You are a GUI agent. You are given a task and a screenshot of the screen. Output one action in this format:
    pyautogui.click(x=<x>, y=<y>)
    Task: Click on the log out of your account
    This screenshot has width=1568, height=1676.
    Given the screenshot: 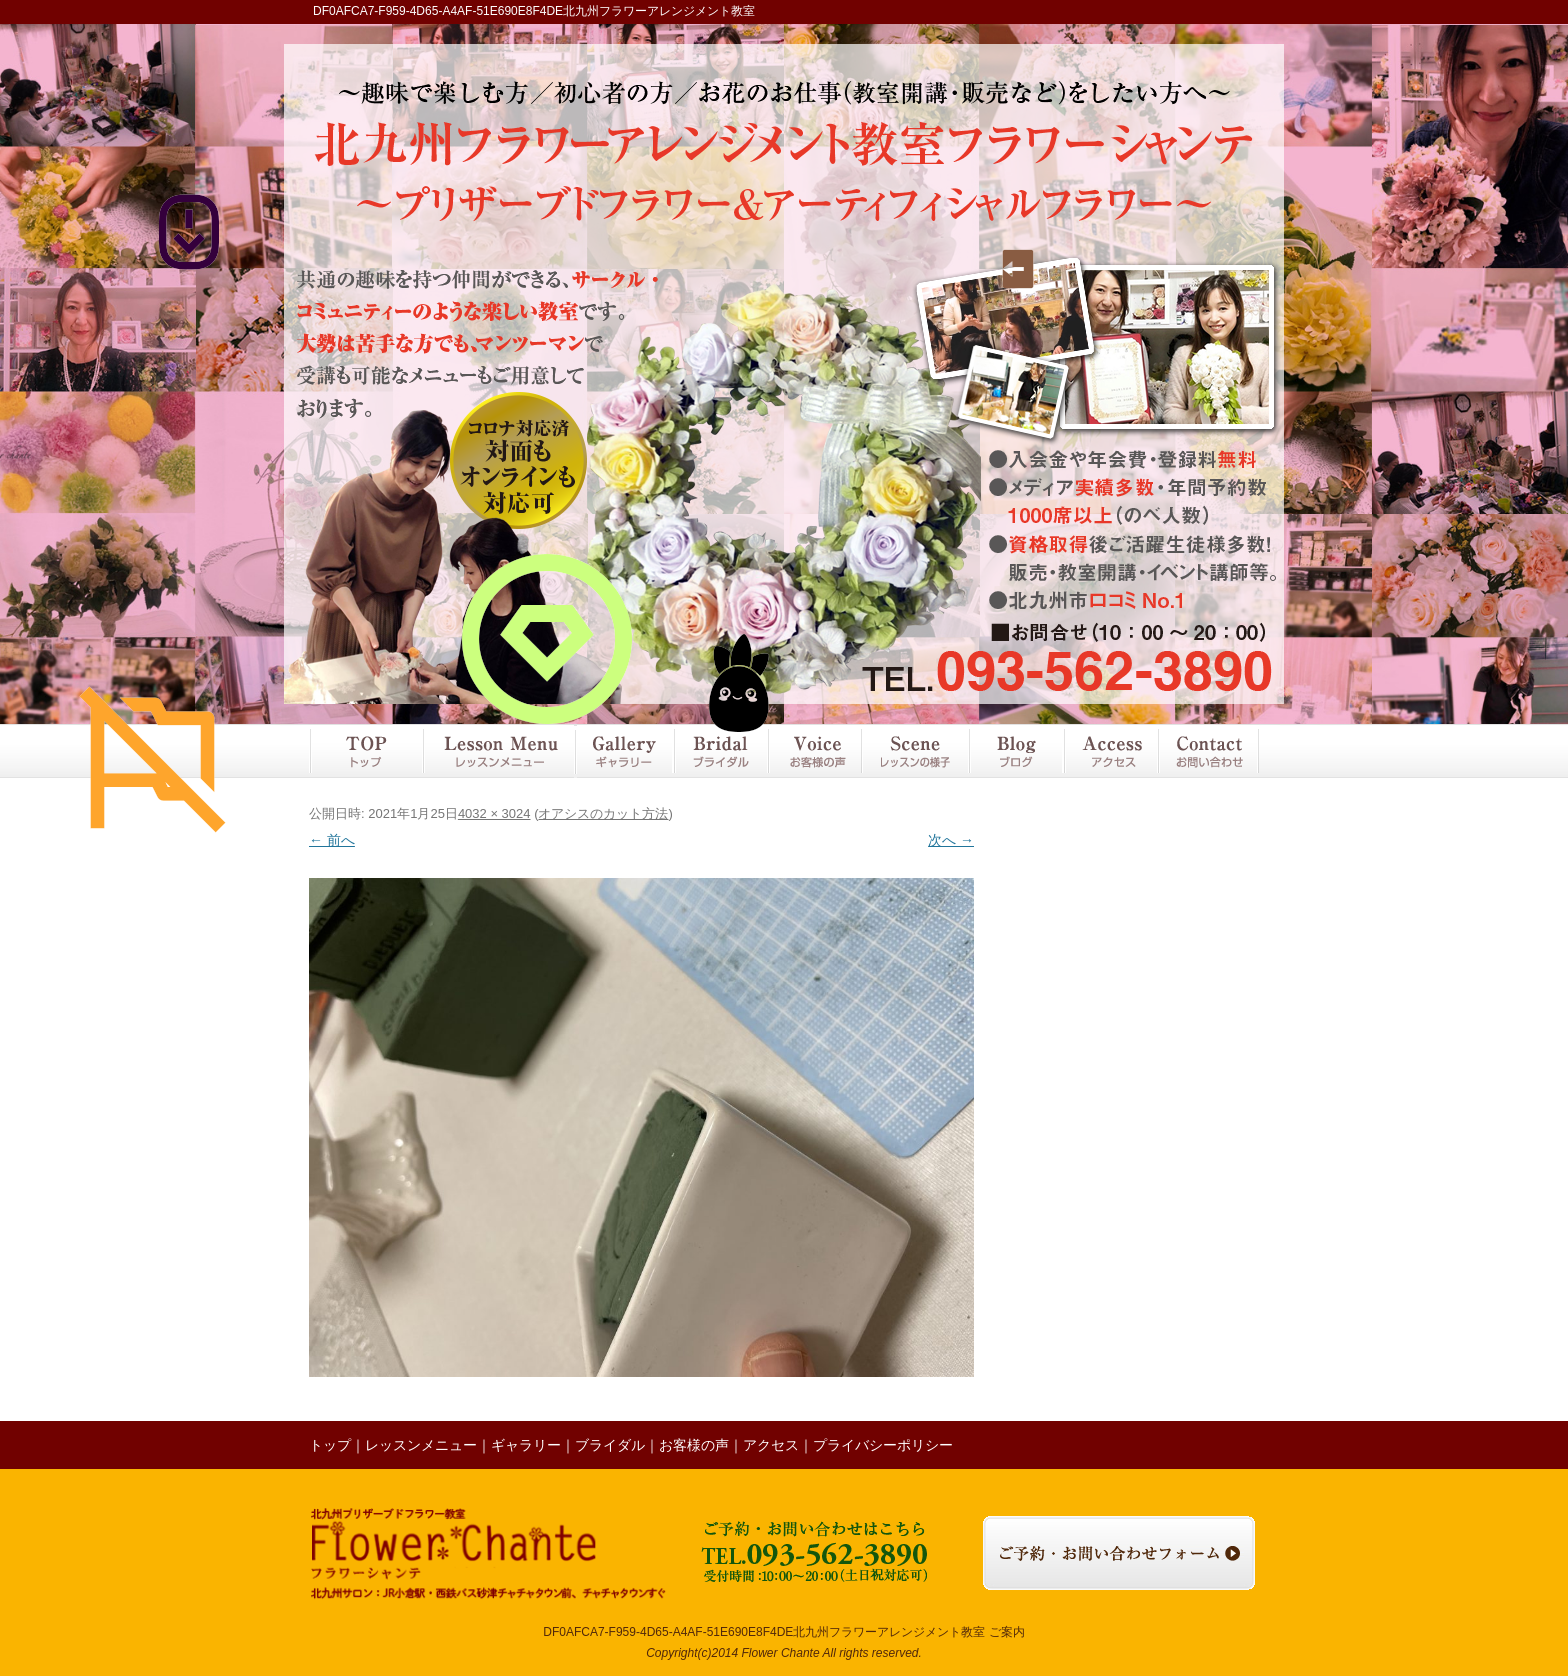 What is the action you would take?
    pyautogui.click(x=1018, y=269)
    